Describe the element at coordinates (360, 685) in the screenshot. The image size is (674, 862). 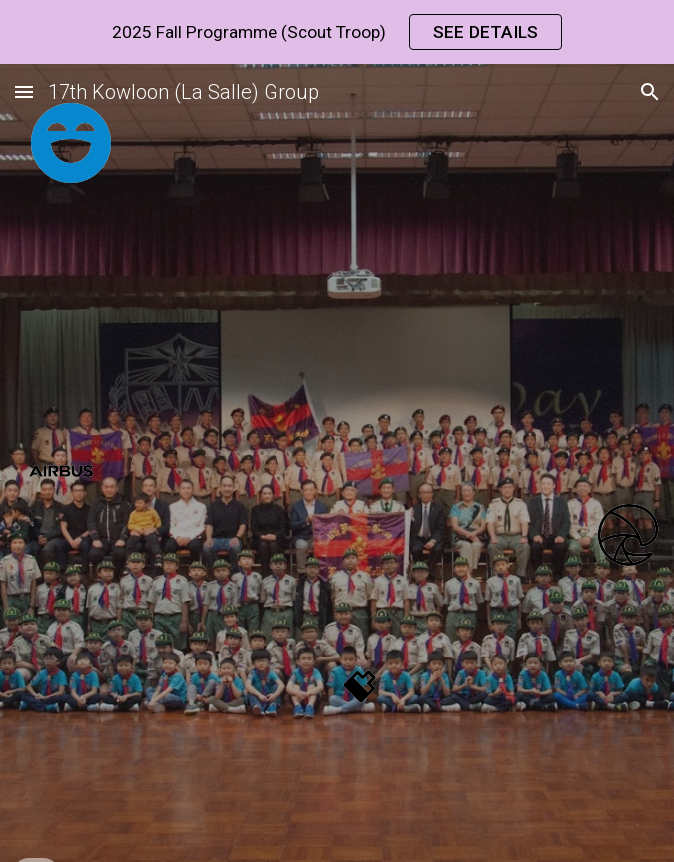
I see `access brush or painting tools` at that location.